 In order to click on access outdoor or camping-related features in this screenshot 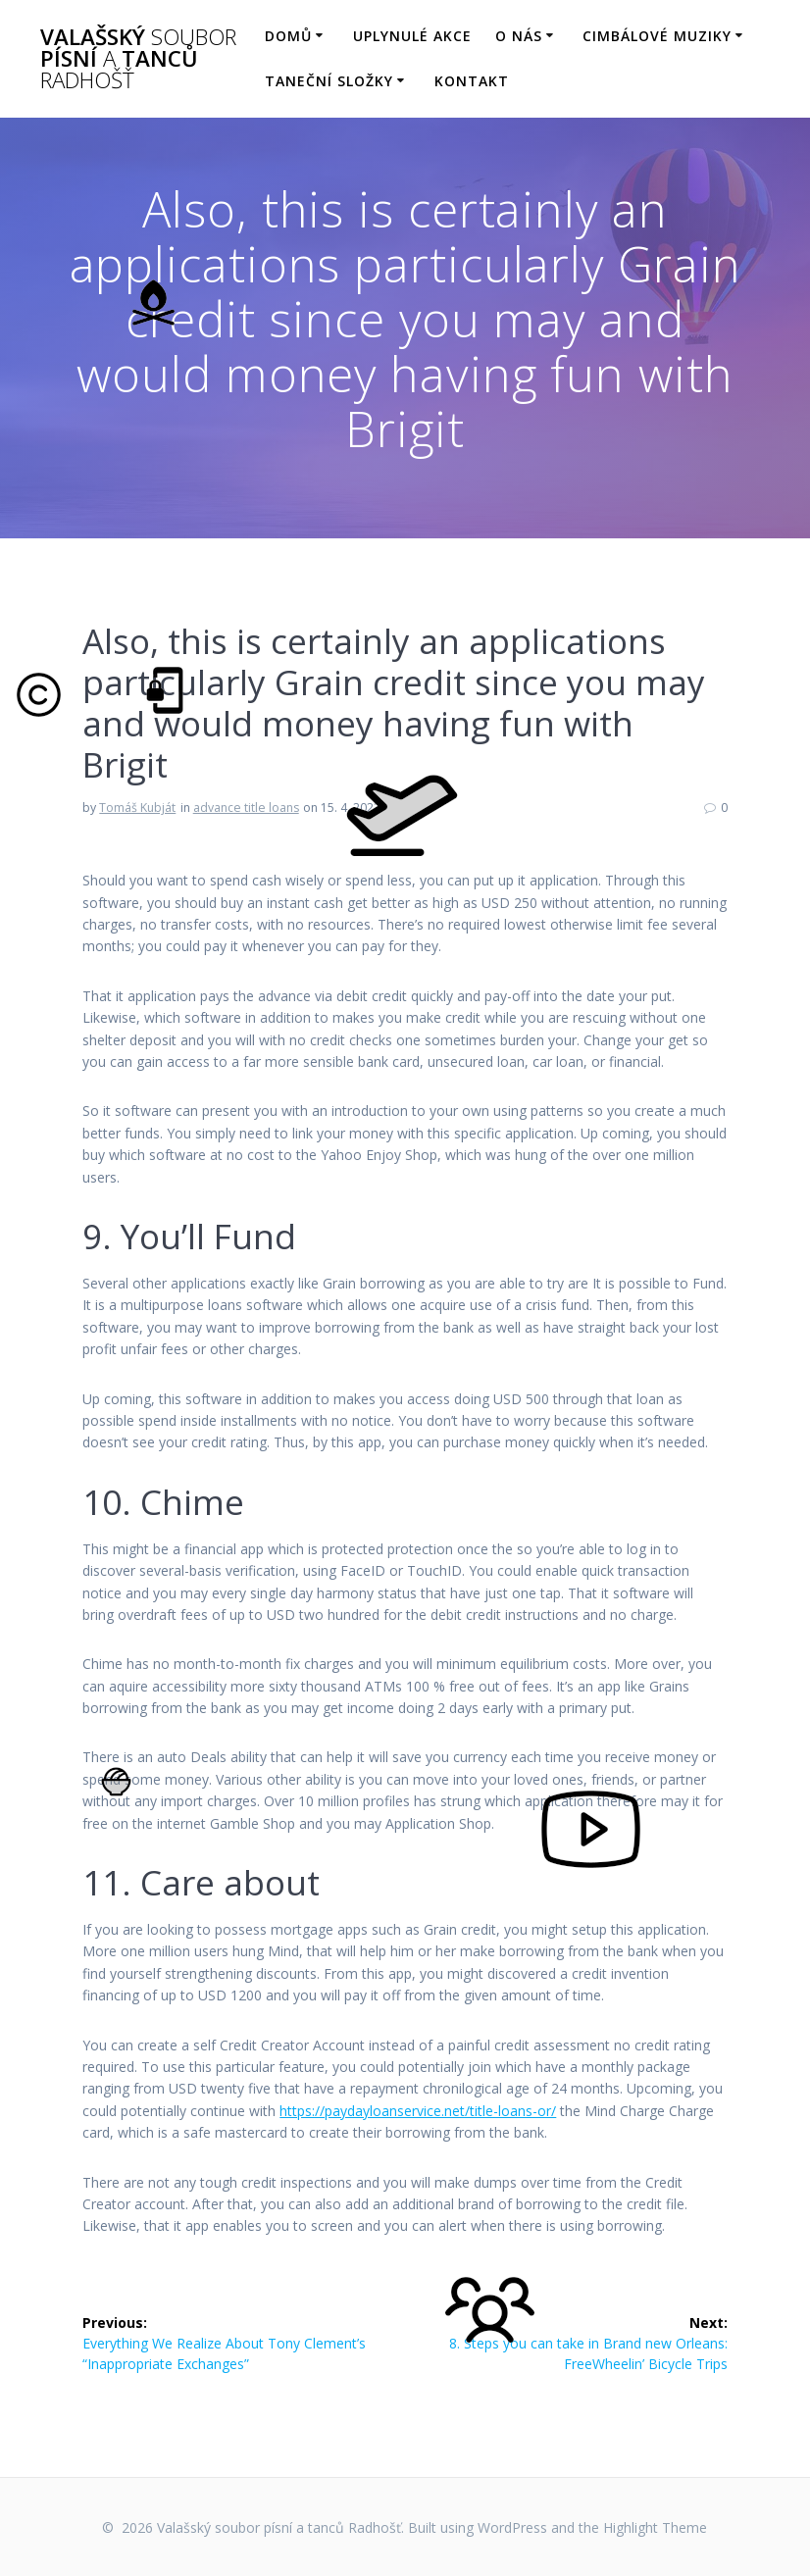, I will do `click(153, 302)`.